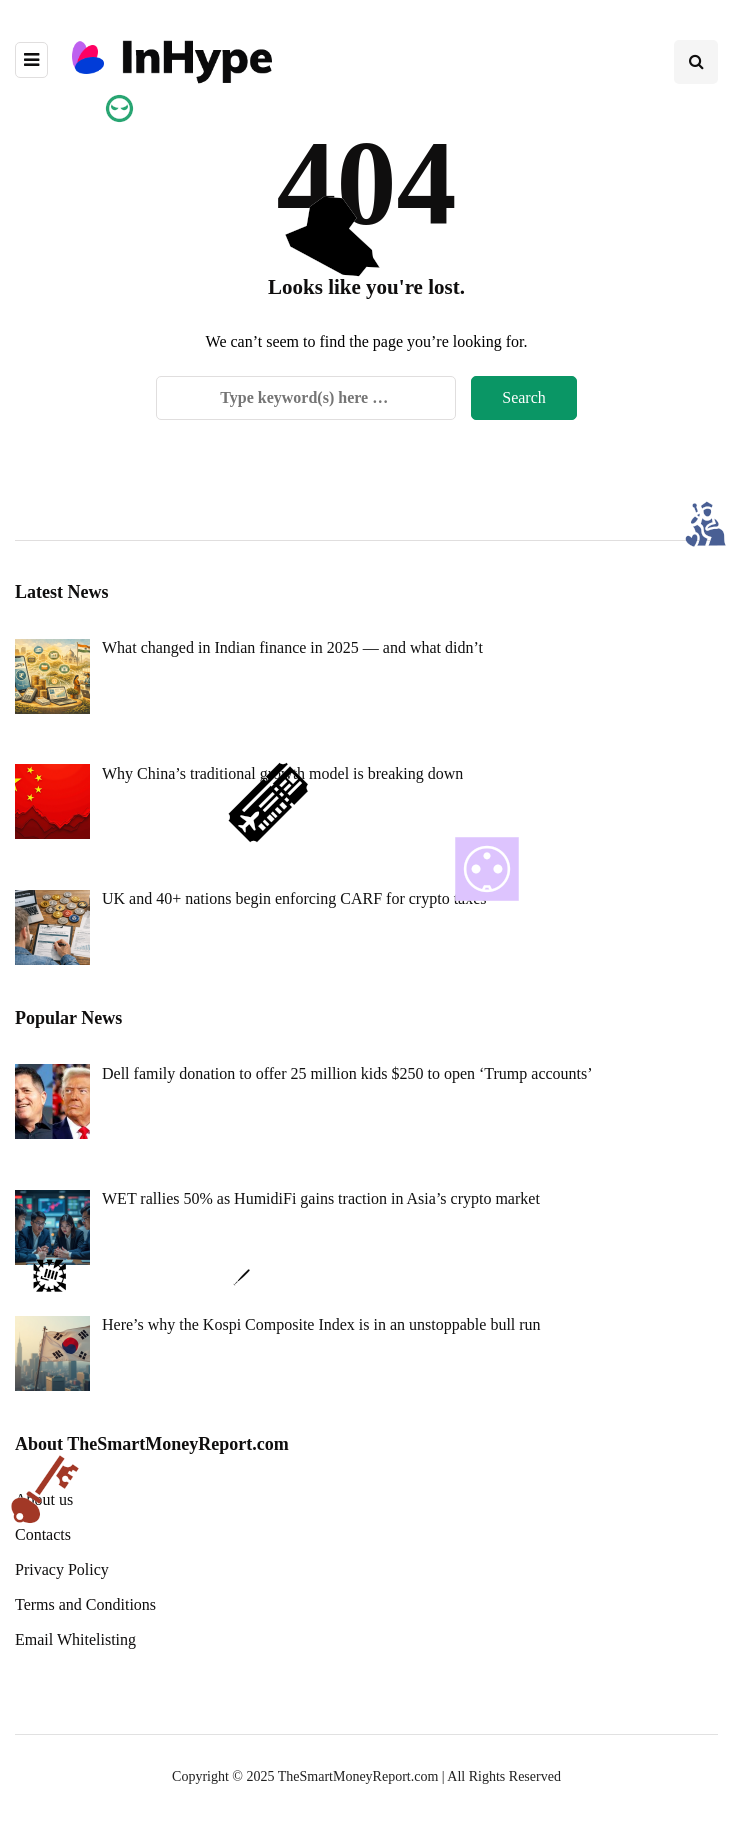  I want to click on access security or authentication settings, so click(45, 1489).